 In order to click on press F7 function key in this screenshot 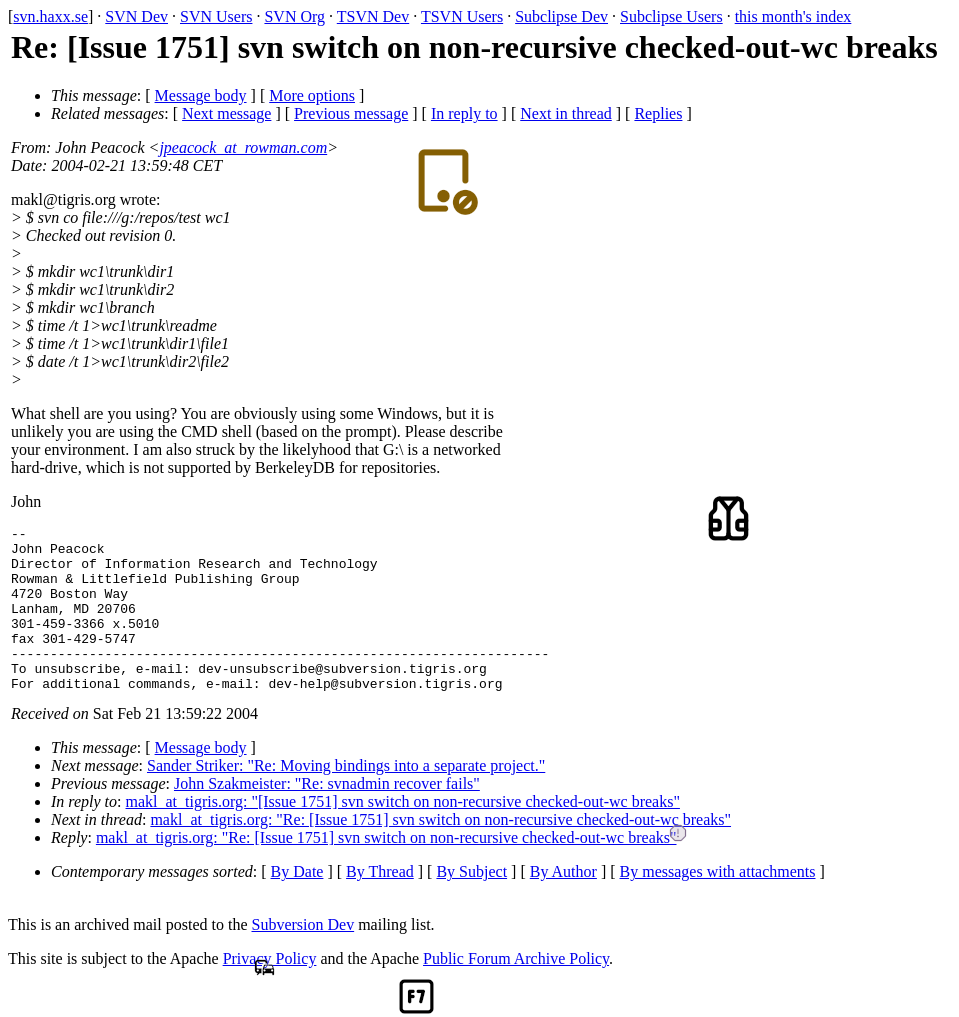, I will do `click(416, 996)`.